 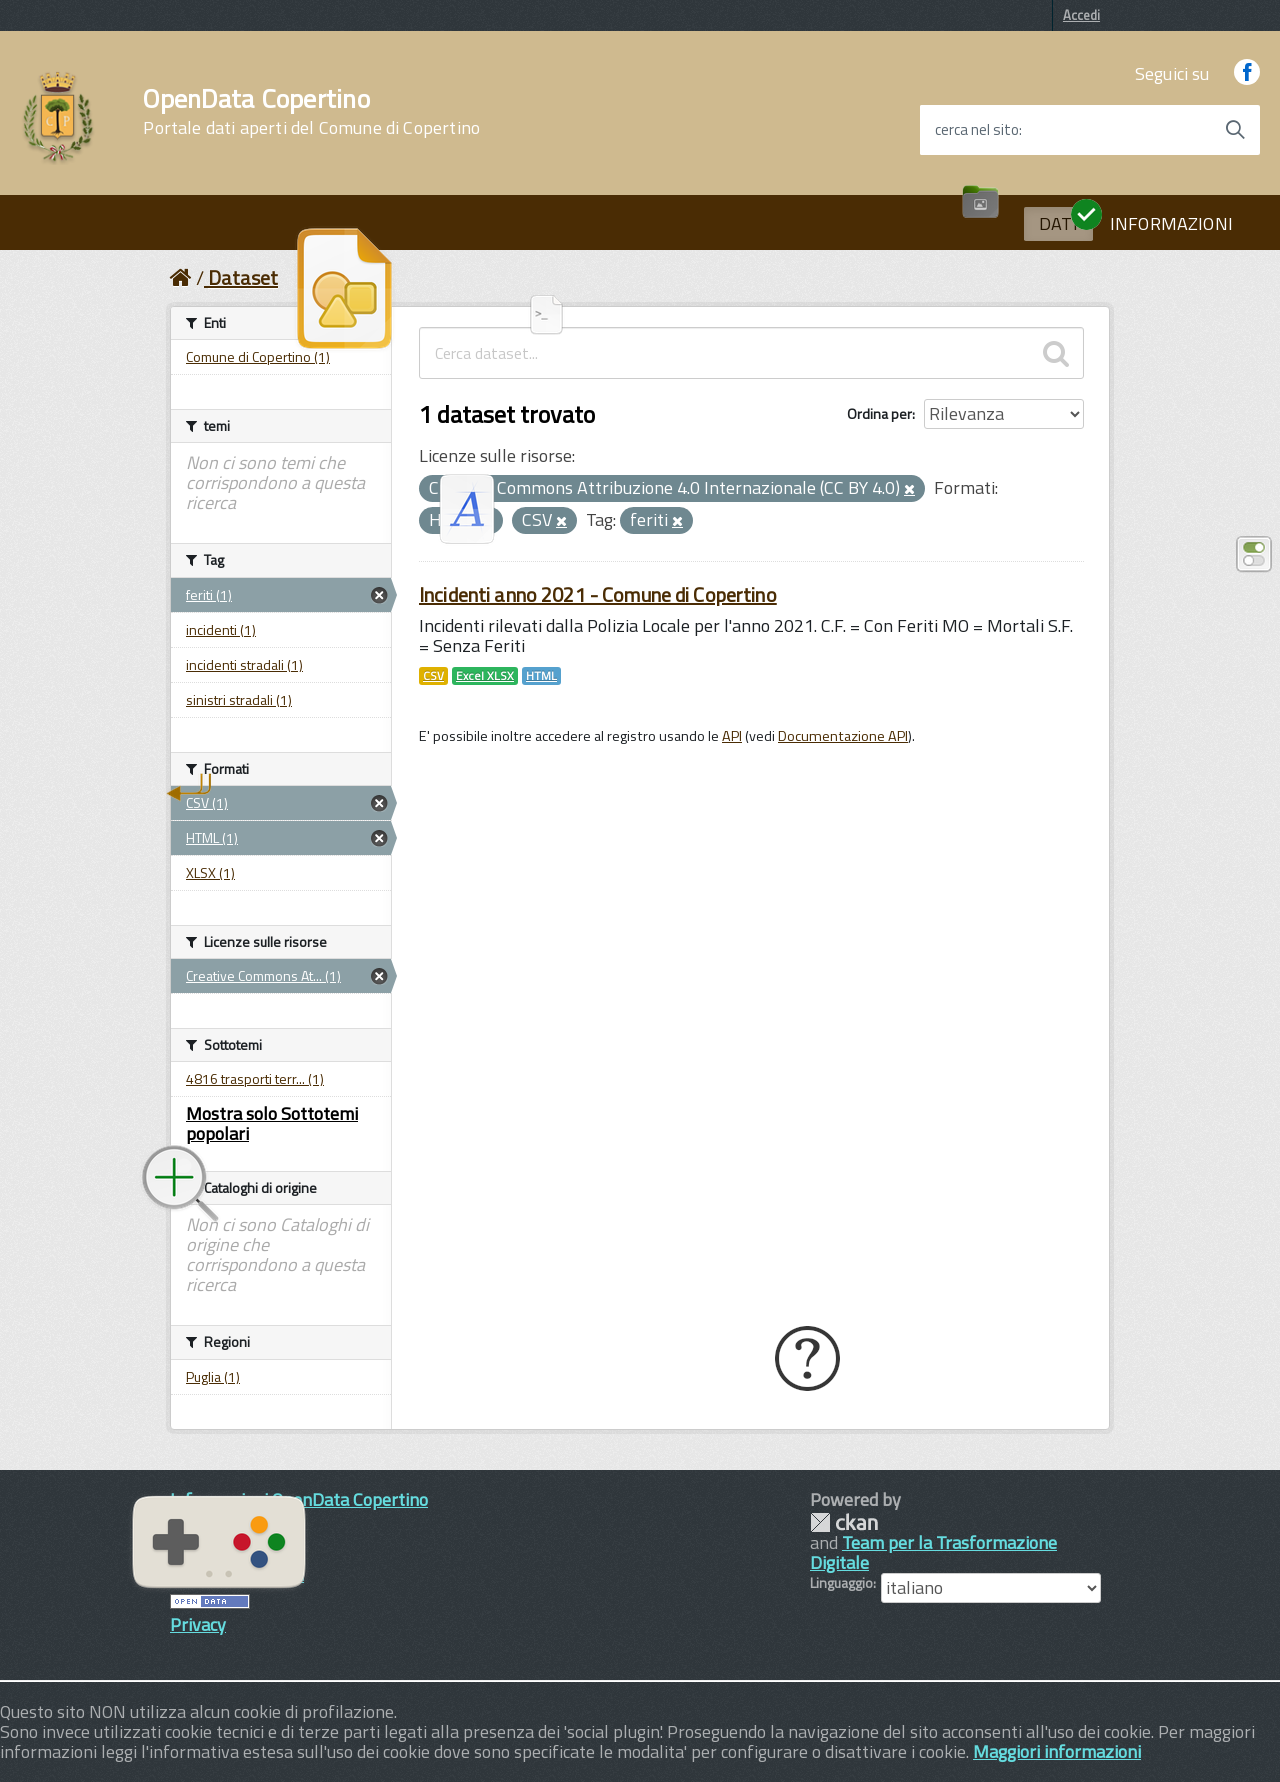 What do you see at coordinates (807, 1358) in the screenshot?
I see `access help or support resources` at bounding box center [807, 1358].